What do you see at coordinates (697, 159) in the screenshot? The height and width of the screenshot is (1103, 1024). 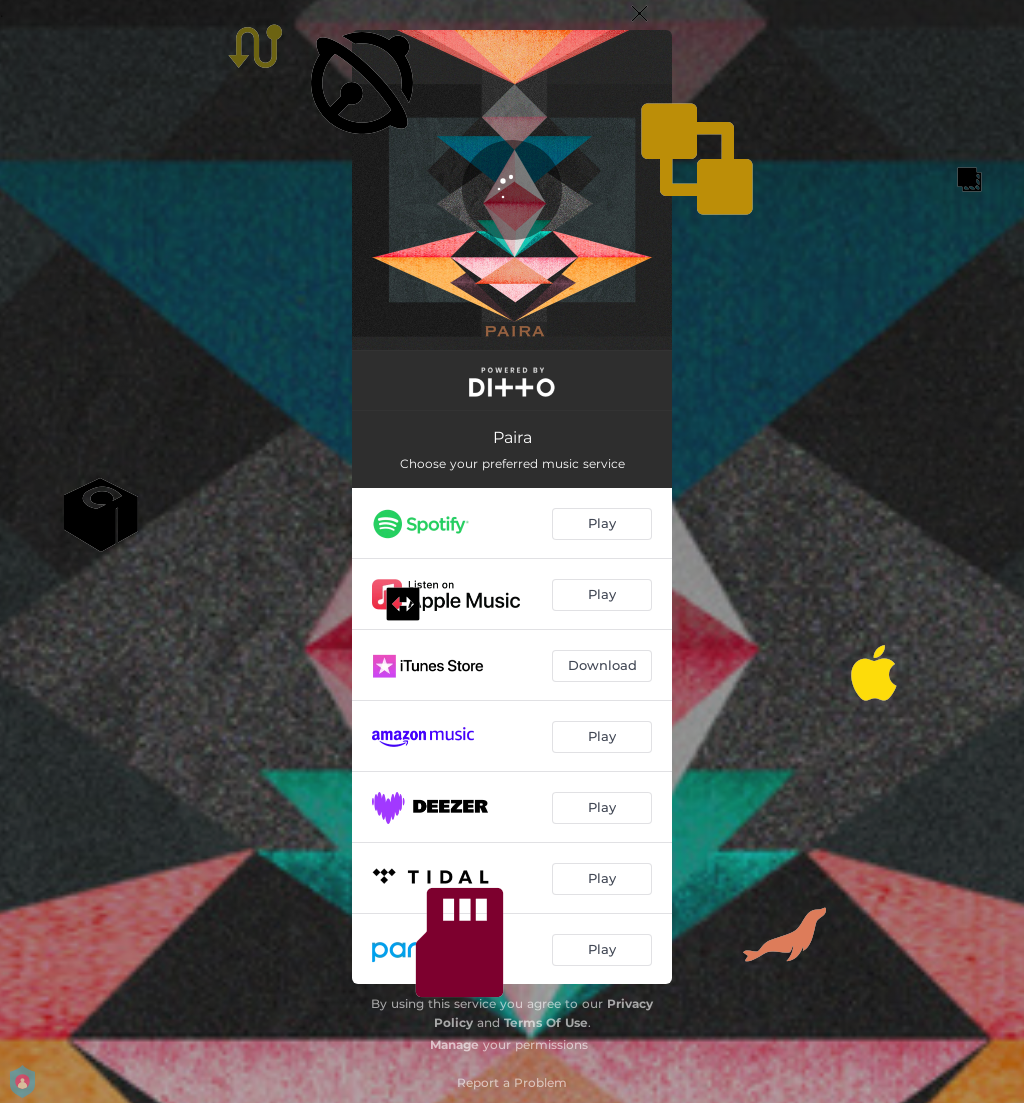 I see `send selected object to back of layer stack` at bounding box center [697, 159].